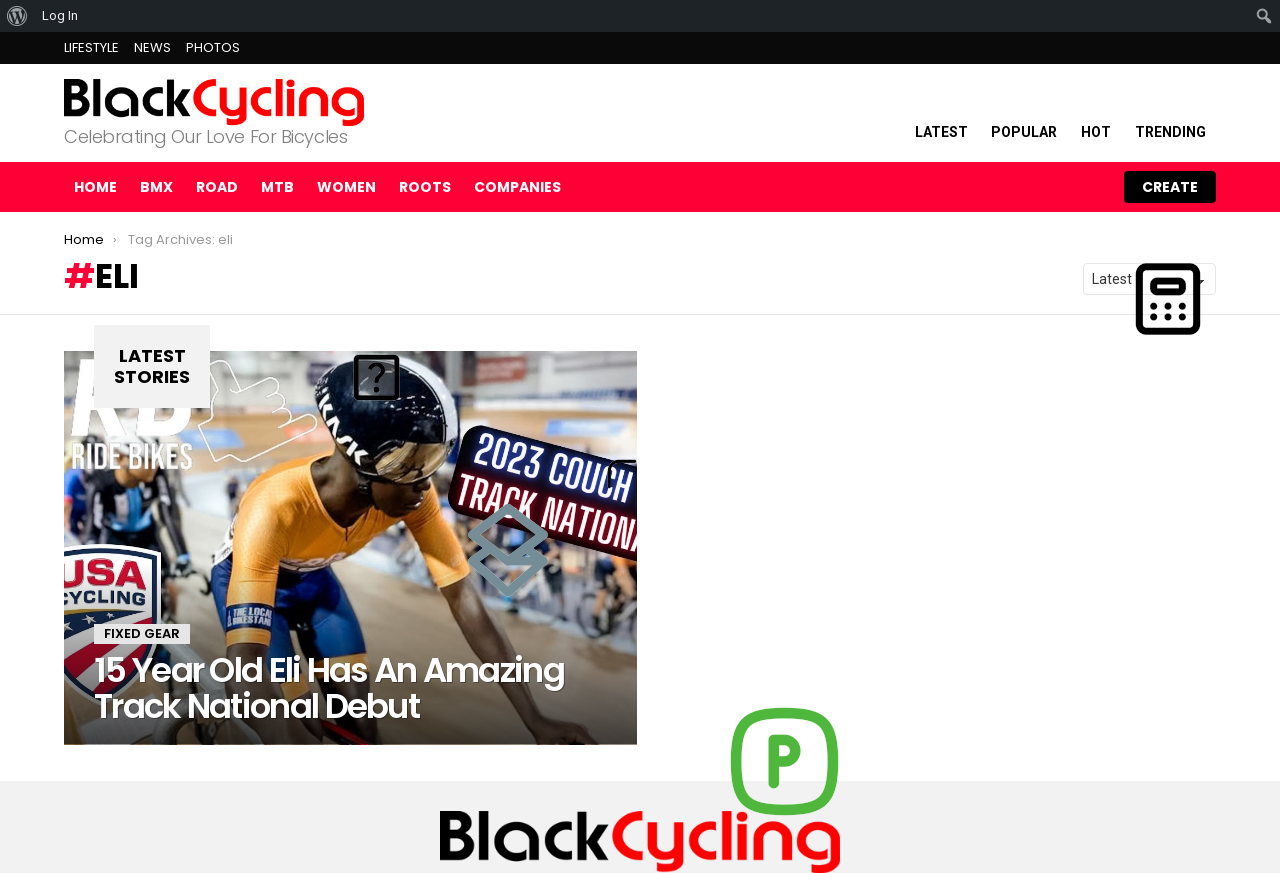  Describe the element at coordinates (1168, 299) in the screenshot. I see `open the calculator app` at that location.